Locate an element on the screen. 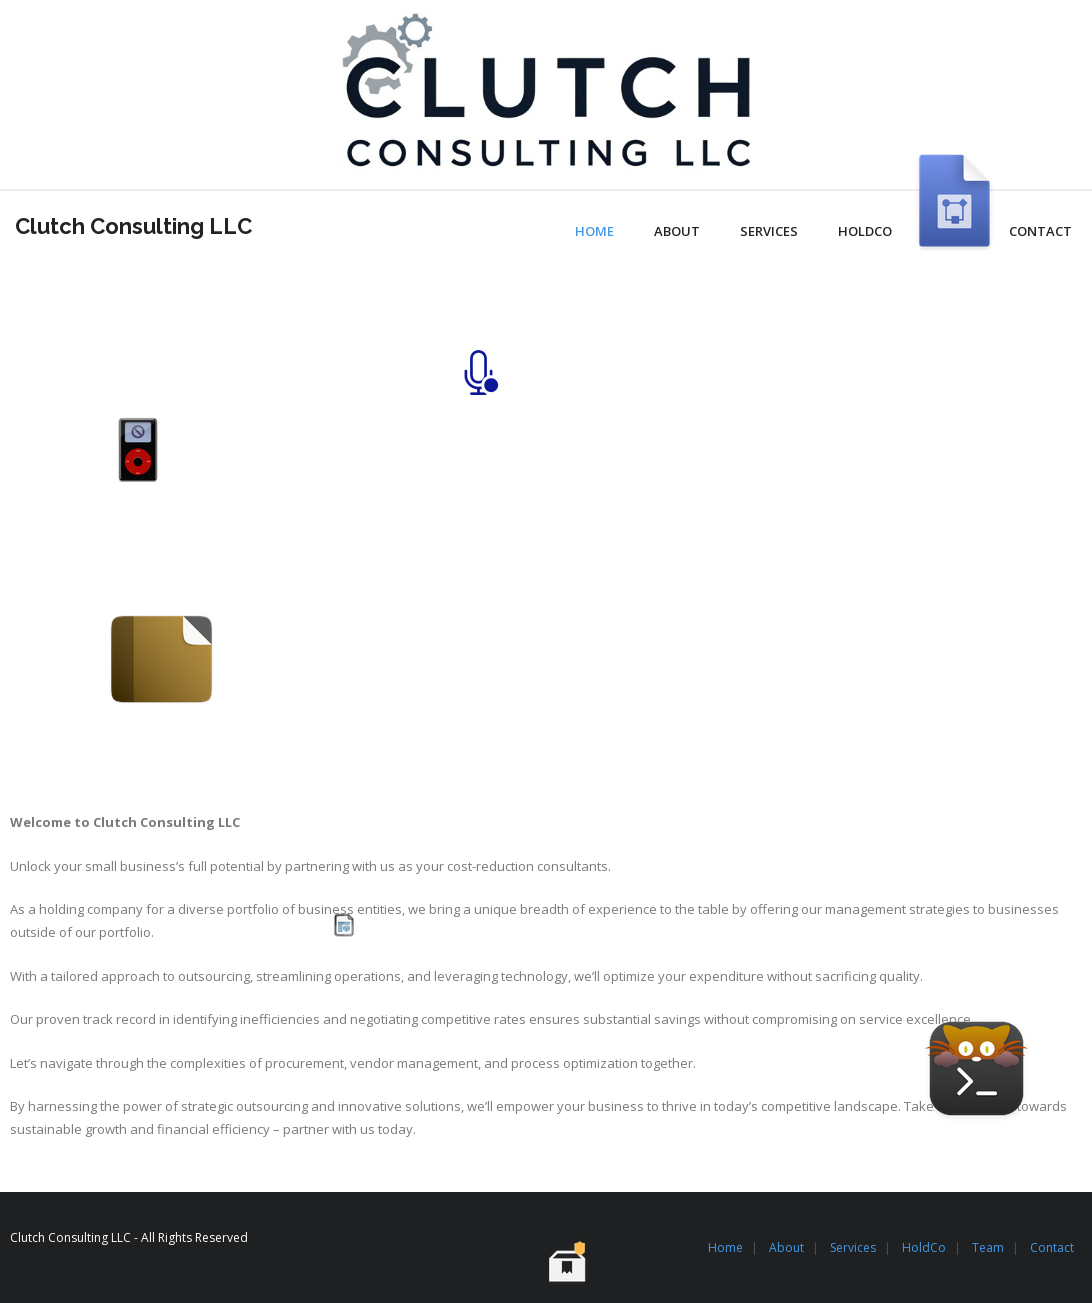  change desktop wallpaper settings is located at coordinates (161, 655).